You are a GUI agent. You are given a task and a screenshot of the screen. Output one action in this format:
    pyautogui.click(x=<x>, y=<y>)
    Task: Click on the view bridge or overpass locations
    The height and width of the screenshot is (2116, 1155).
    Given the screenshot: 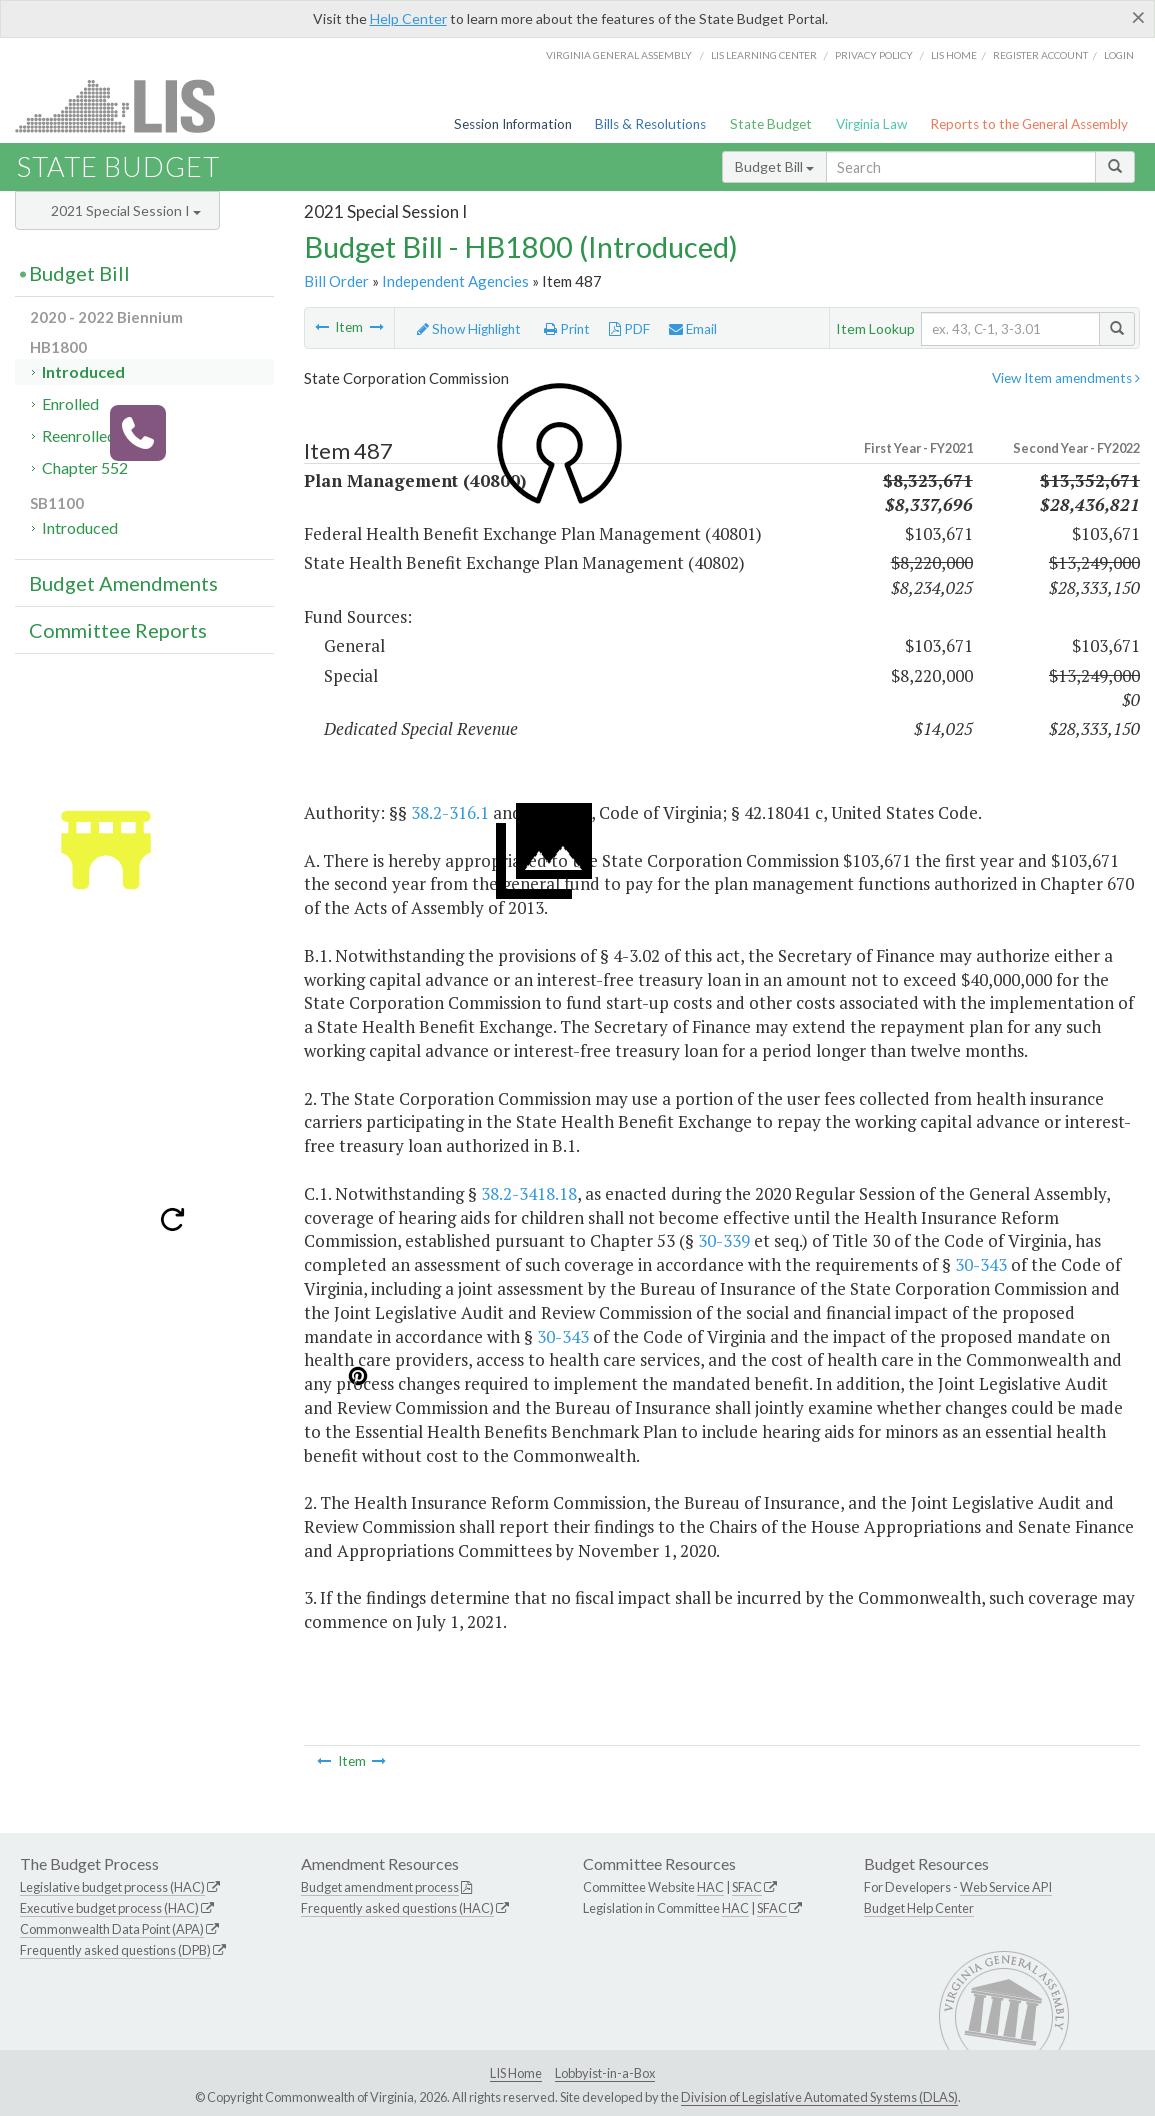 What is the action you would take?
    pyautogui.click(x=106, y=850)
    